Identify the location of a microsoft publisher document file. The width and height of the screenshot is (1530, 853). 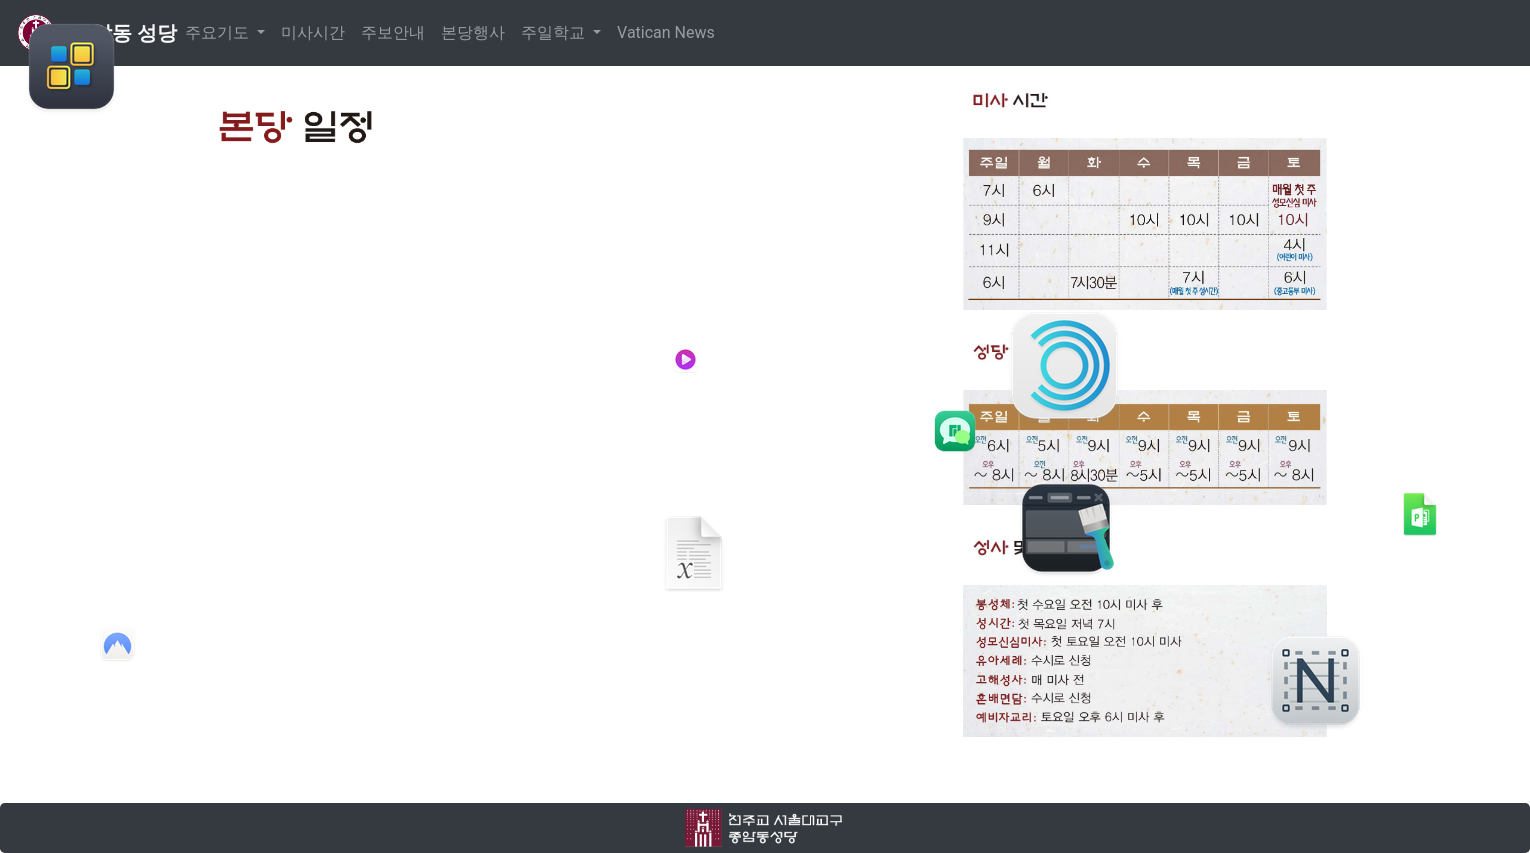
(1420, 514).